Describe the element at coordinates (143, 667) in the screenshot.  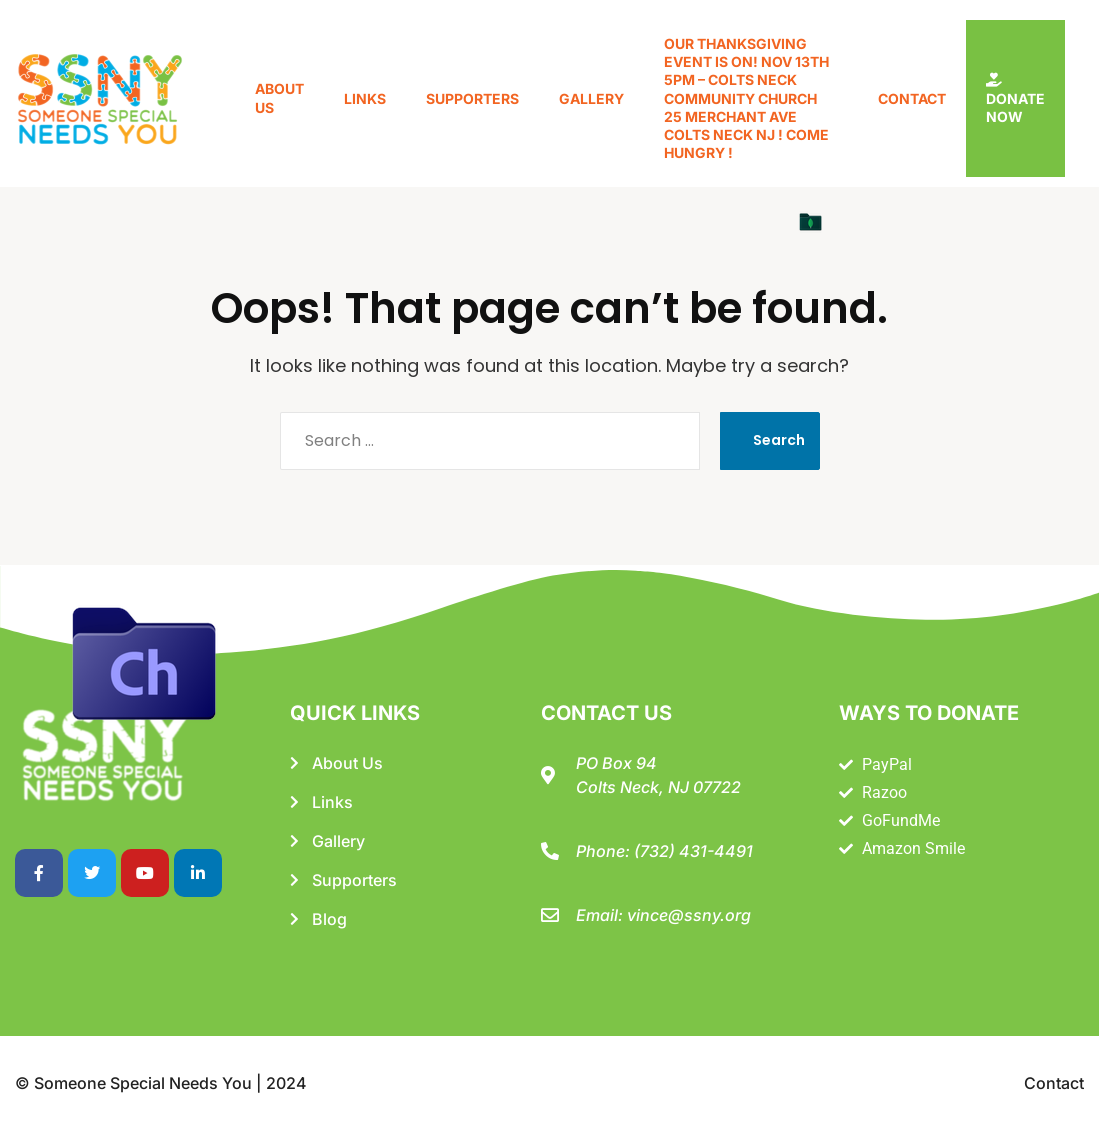
I see `open adobe character animator project folder` at that location.